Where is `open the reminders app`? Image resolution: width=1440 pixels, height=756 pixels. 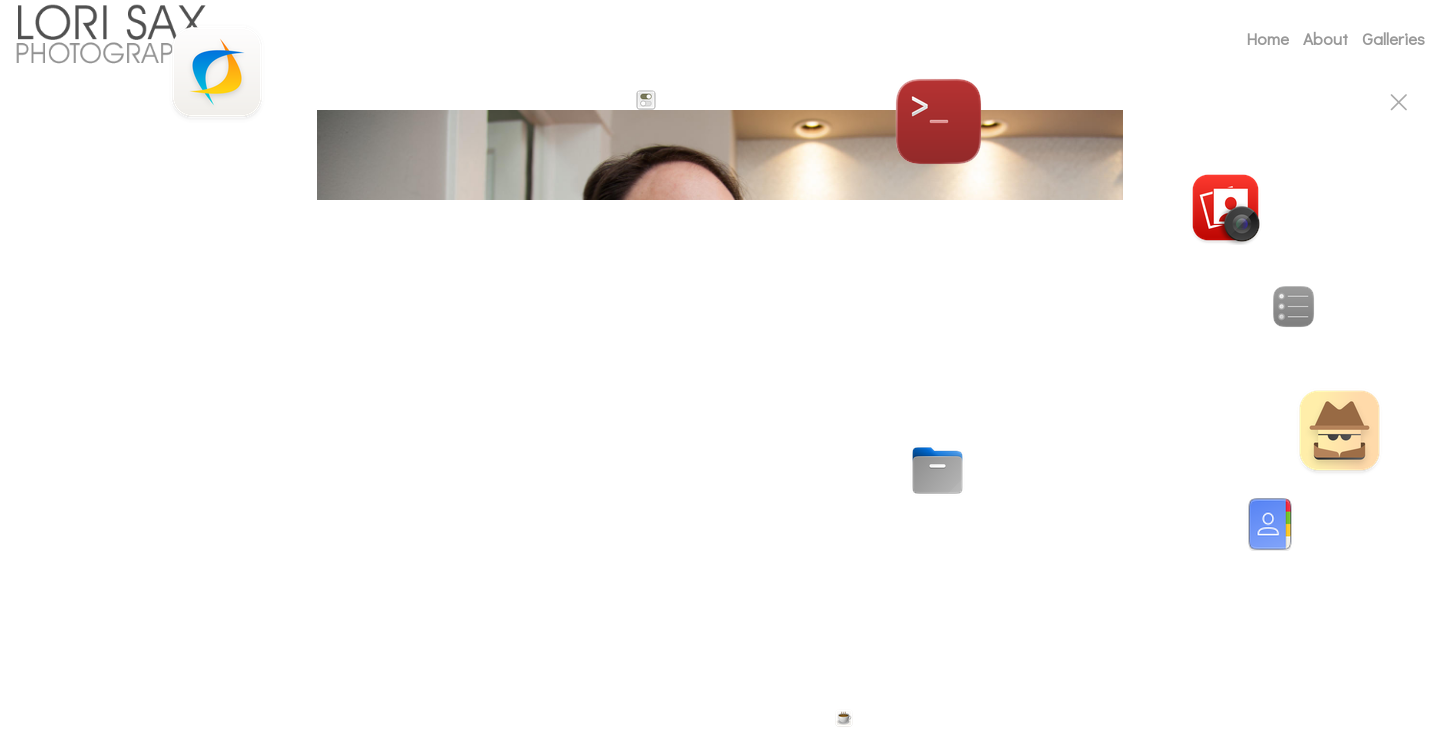 open the reminders app is located at coordinates (1293, 306).